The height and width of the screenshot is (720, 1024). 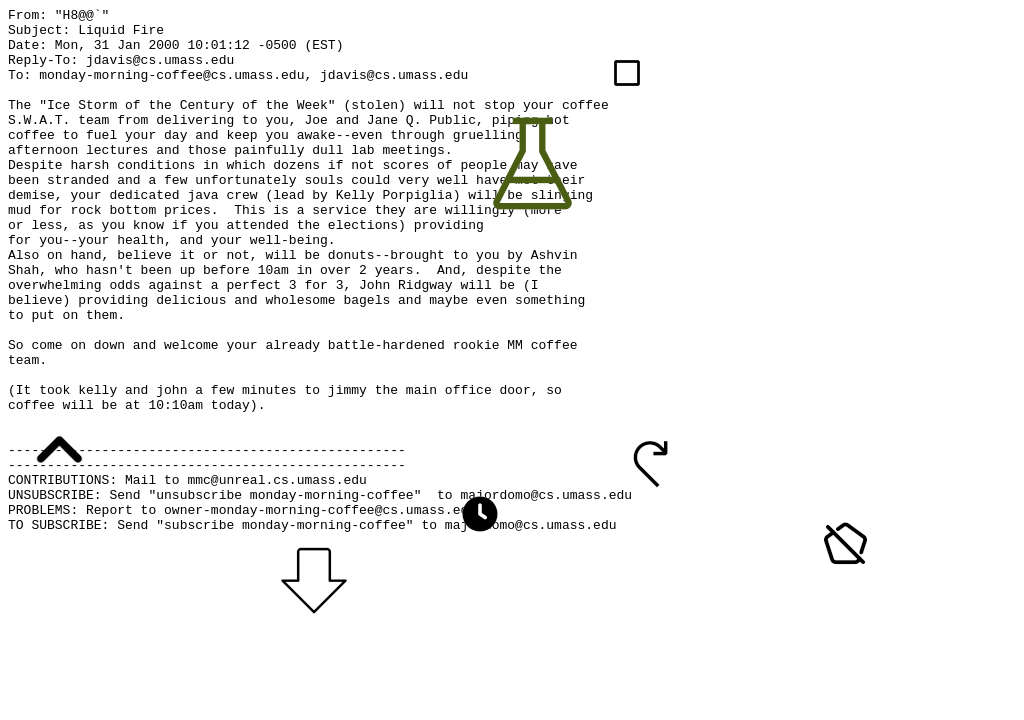 I want to click on stop or halt a running process, so click(x=627, y=73).